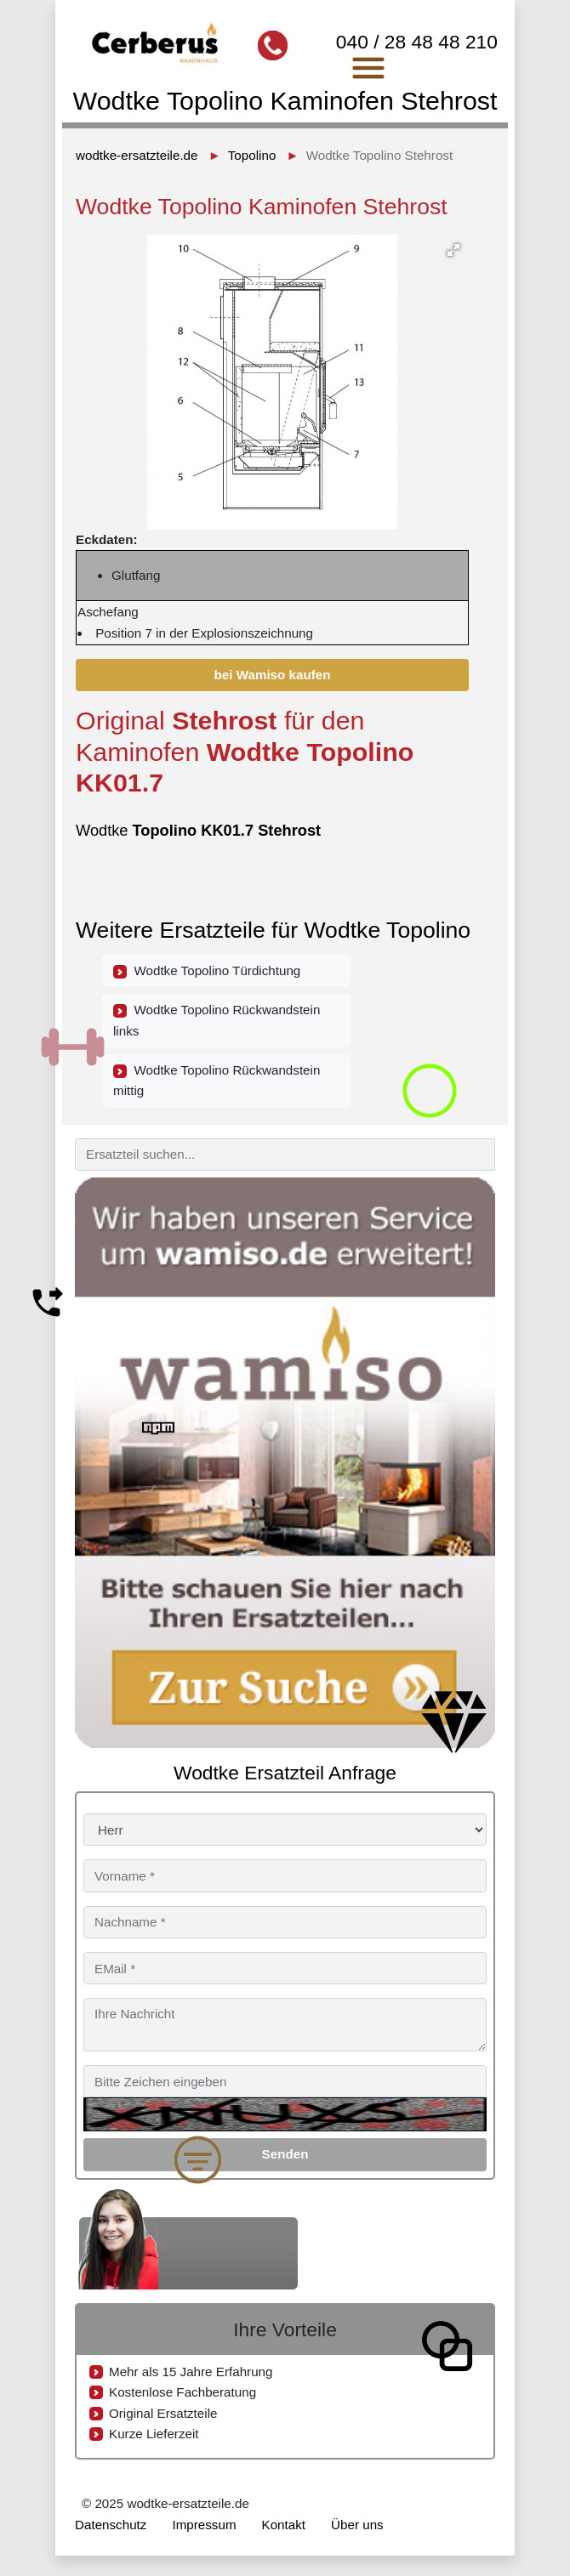  What do you see at coordinates (447, 2346) in the screenshot?
I see `toggle between circular and square shape options` at bounding box center [447, 2346].